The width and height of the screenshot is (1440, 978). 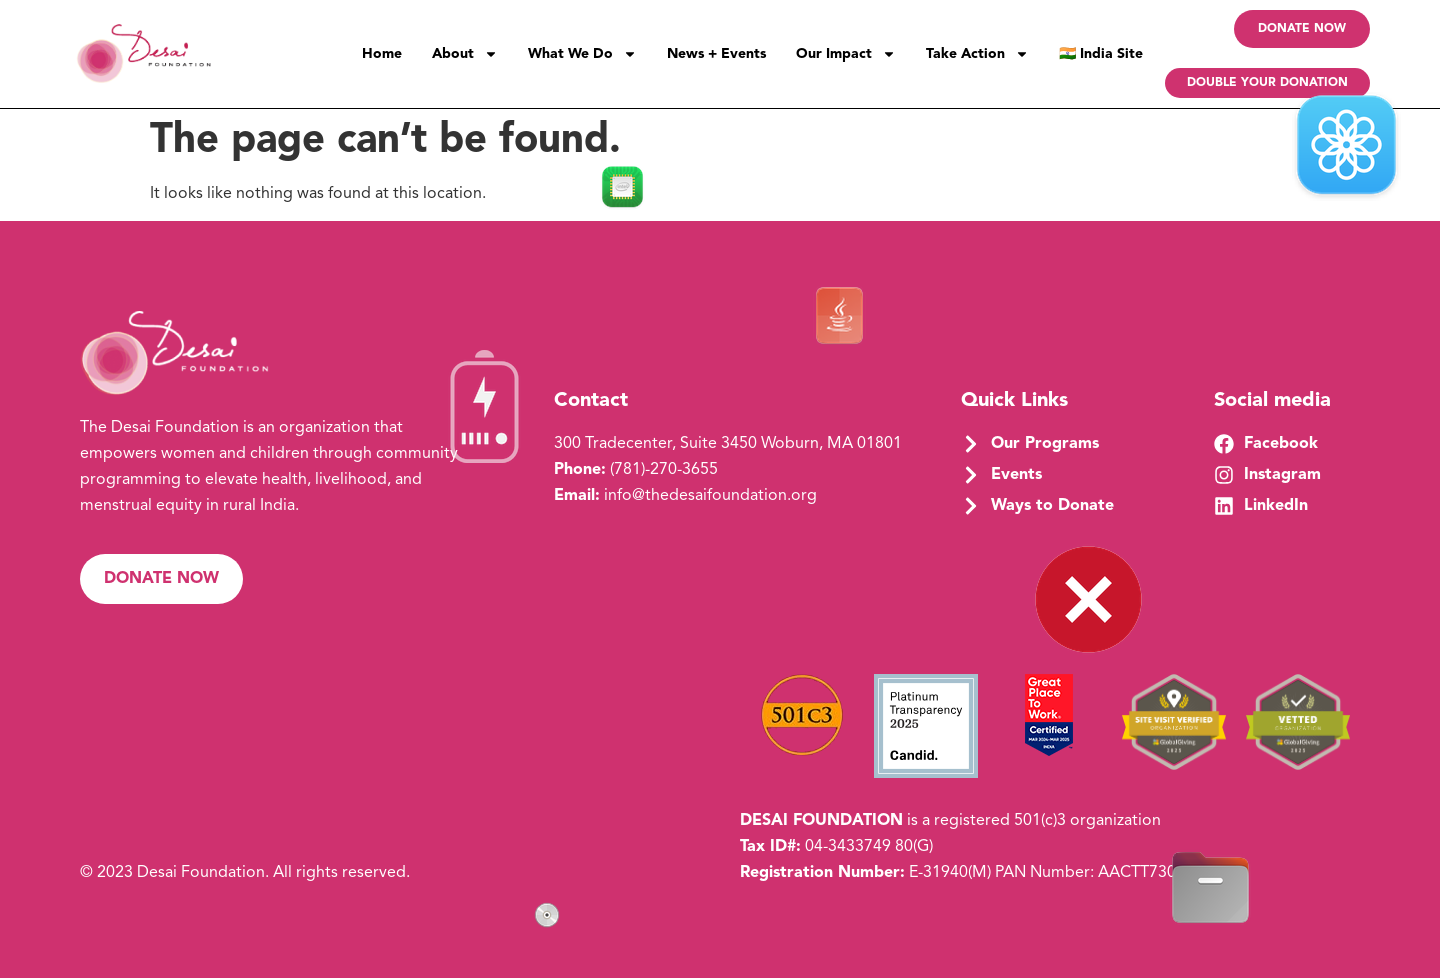 What do you see at coordinates (839, 315) in the screenshot?
I see `a java source code file` at bounding box center [839, 315].